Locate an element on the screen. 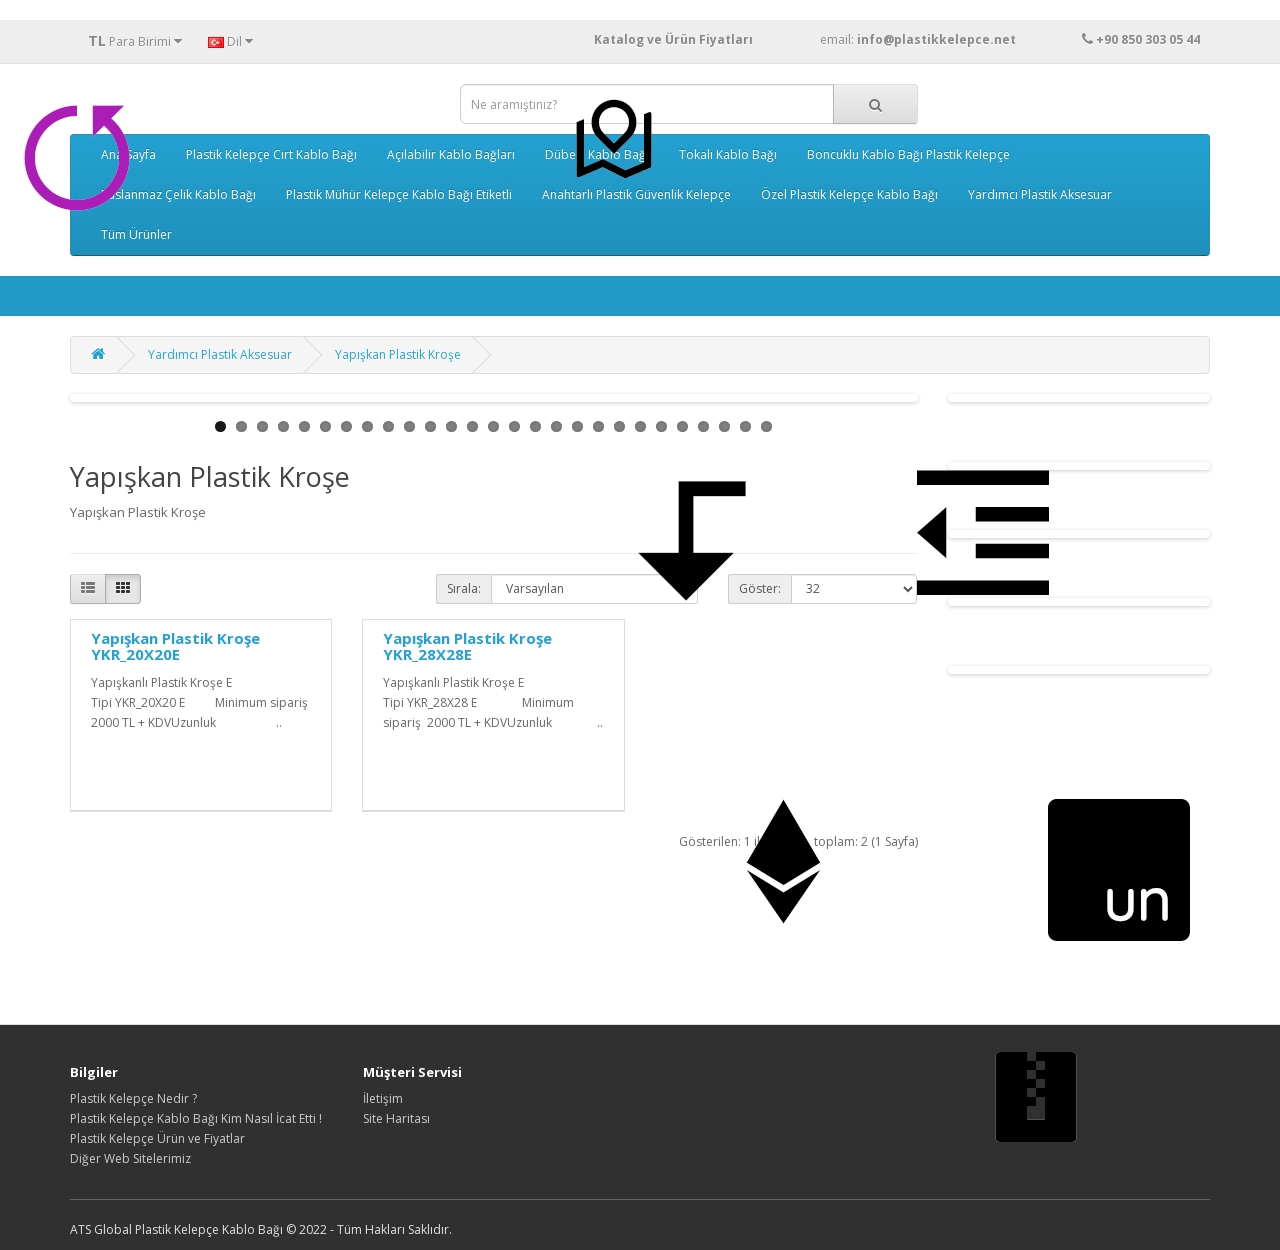  view map directions or navigation is located at coordinates (614, 141).